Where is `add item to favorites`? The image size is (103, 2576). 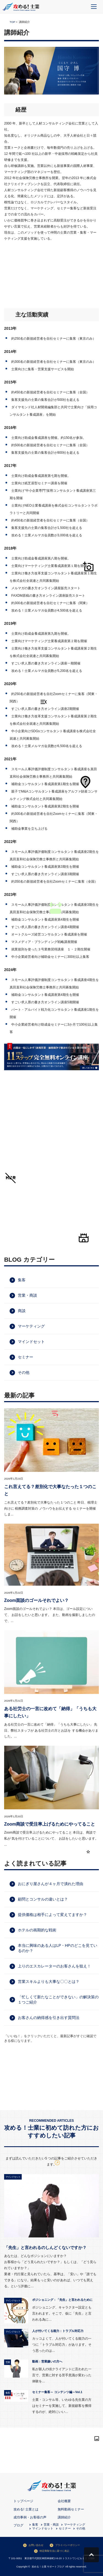
add item to favorites is located at coordinates (88, 1852).